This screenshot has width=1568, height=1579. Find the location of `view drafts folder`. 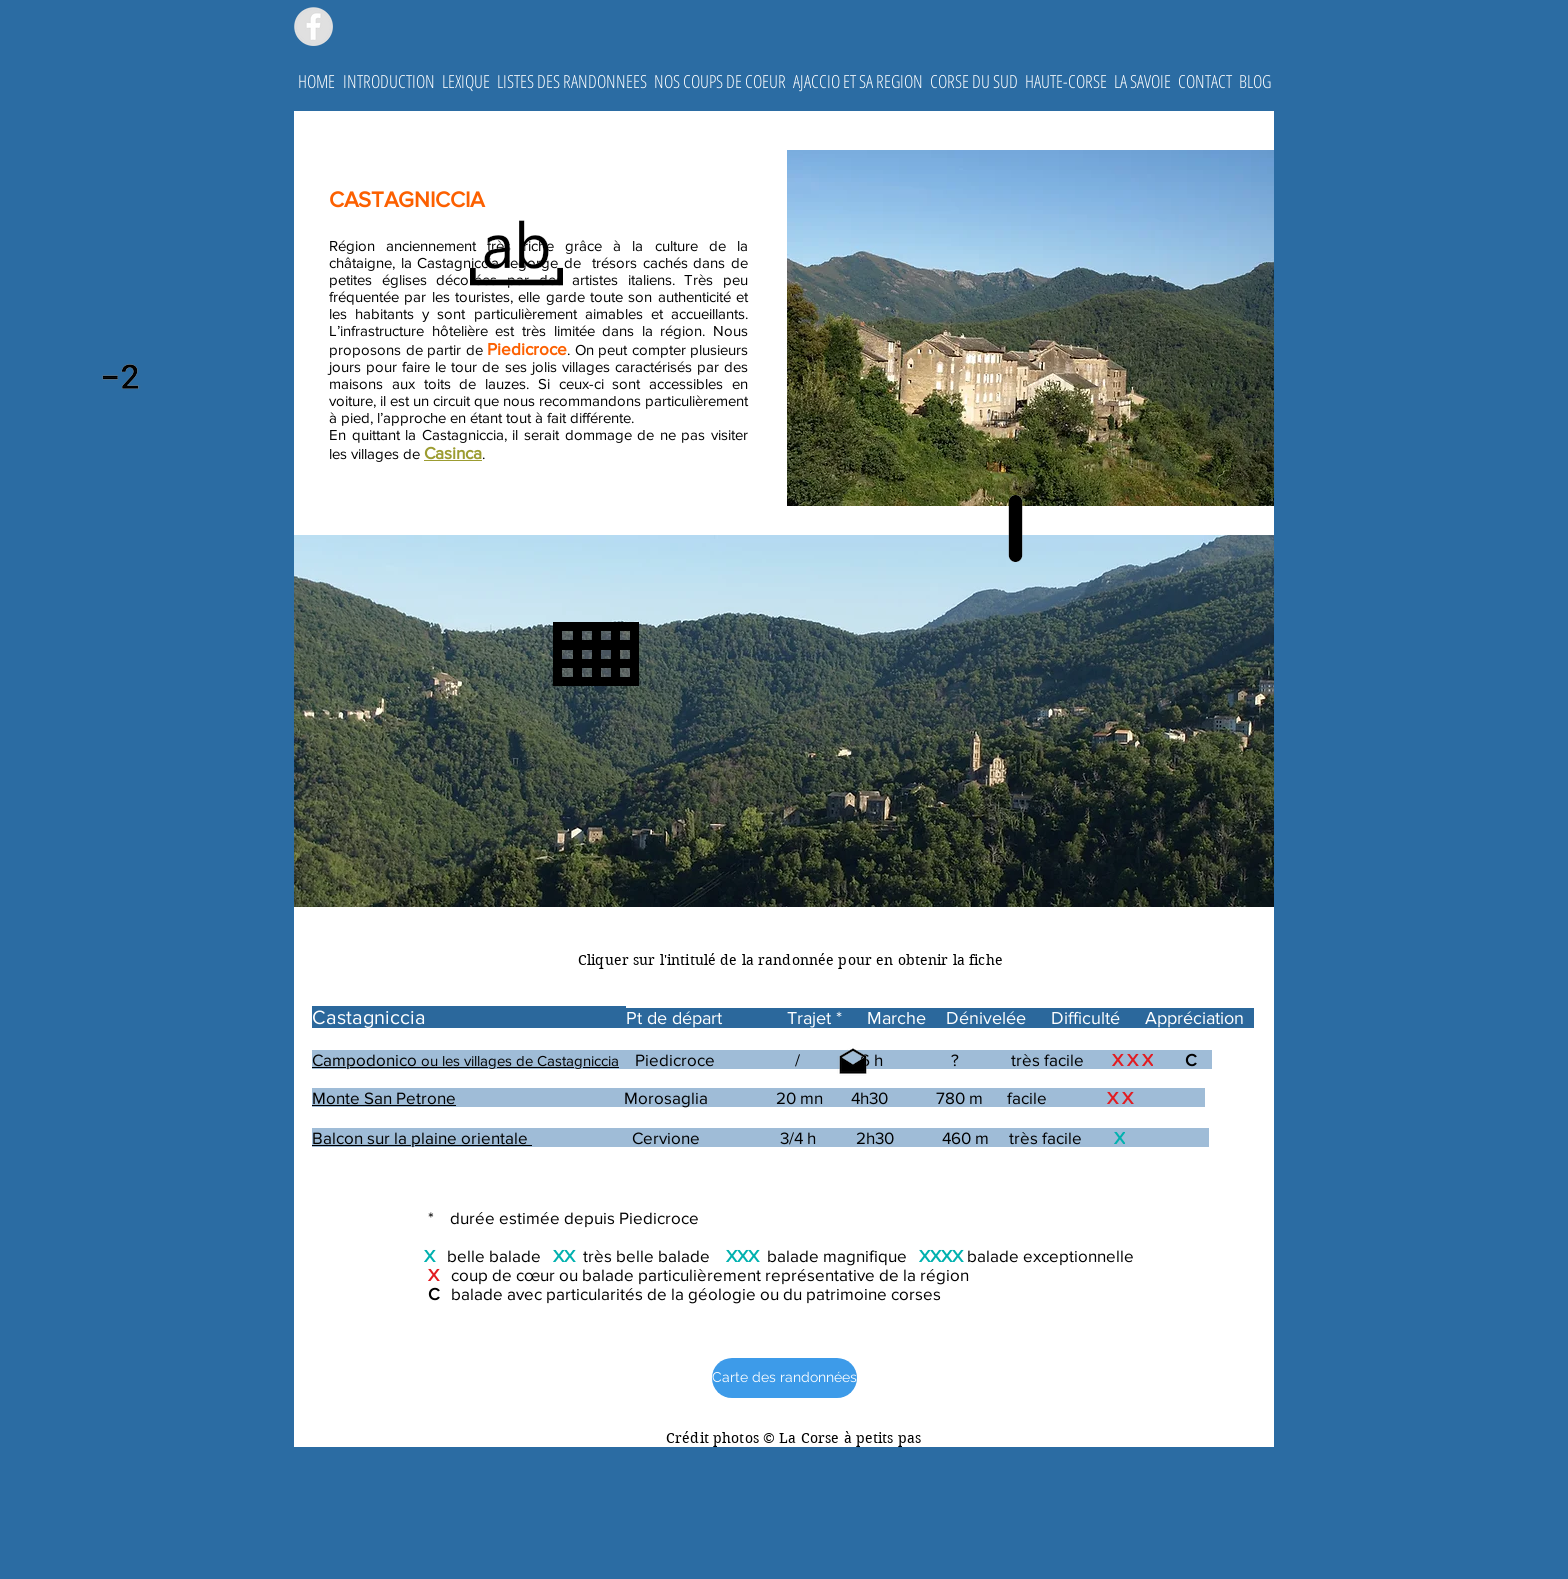

view drafts folder is located at coordinates (853, 1063).